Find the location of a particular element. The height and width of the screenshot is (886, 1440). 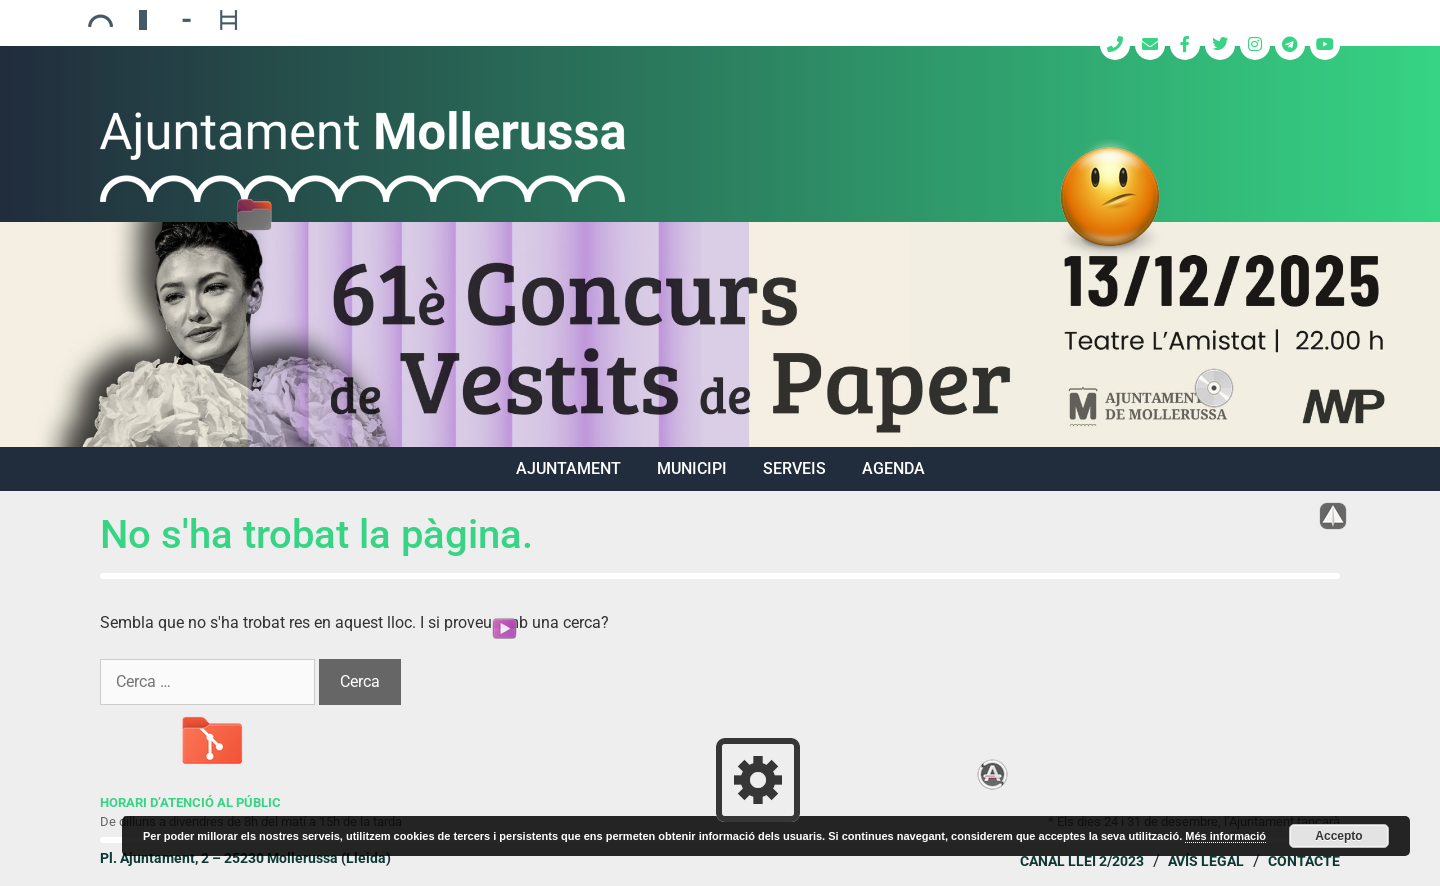

open the video player app is located at coordinates (504, 628).